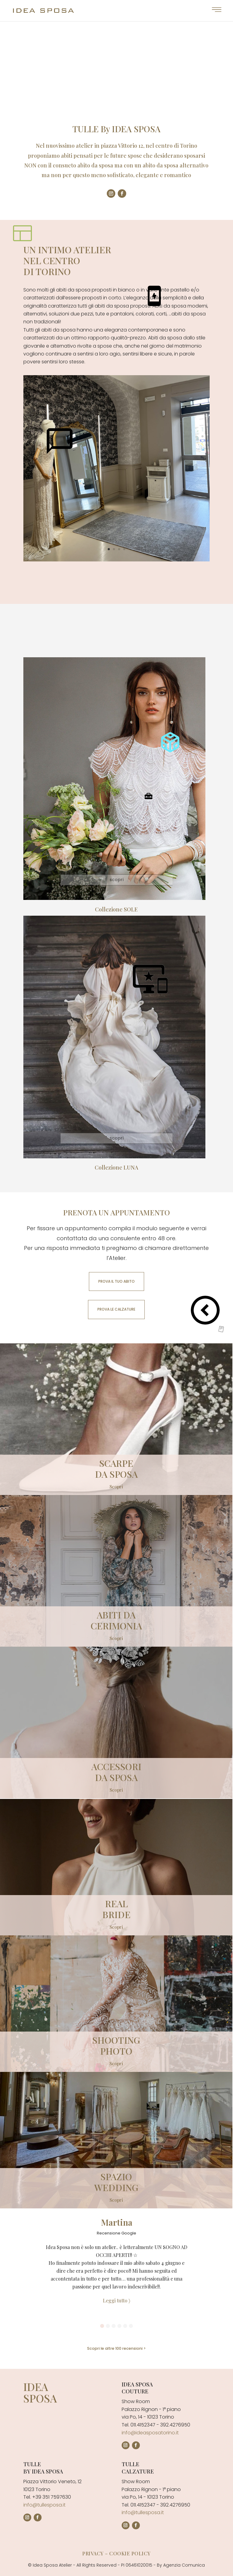 This screenshot has width=233, height=2576. Describe the element at coordinates (148, 796) in the screenshot. I see `access home repair services` at that location.